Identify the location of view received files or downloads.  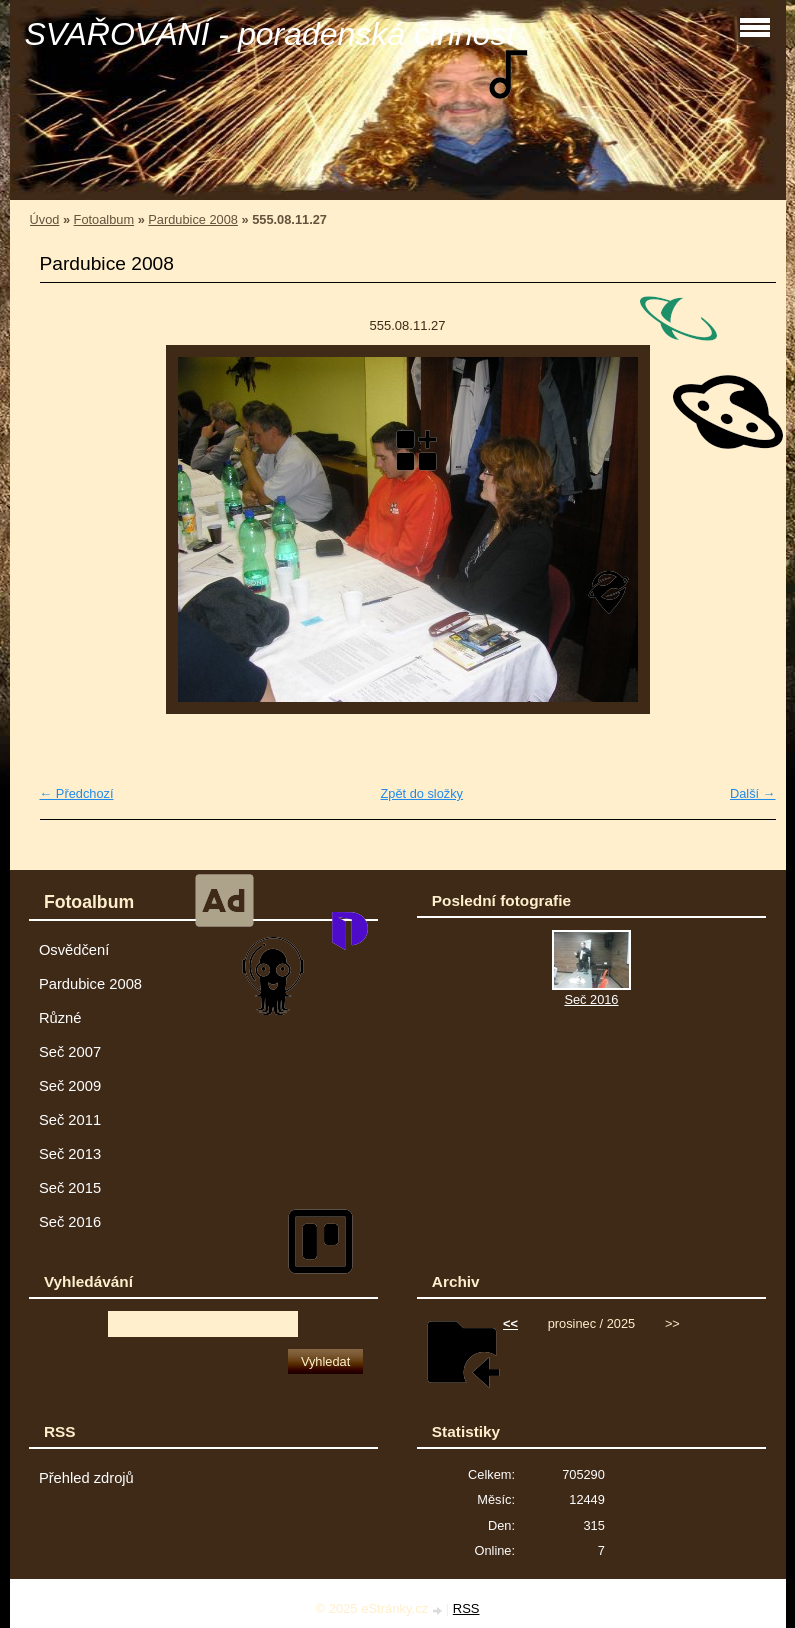
(462, 1352).